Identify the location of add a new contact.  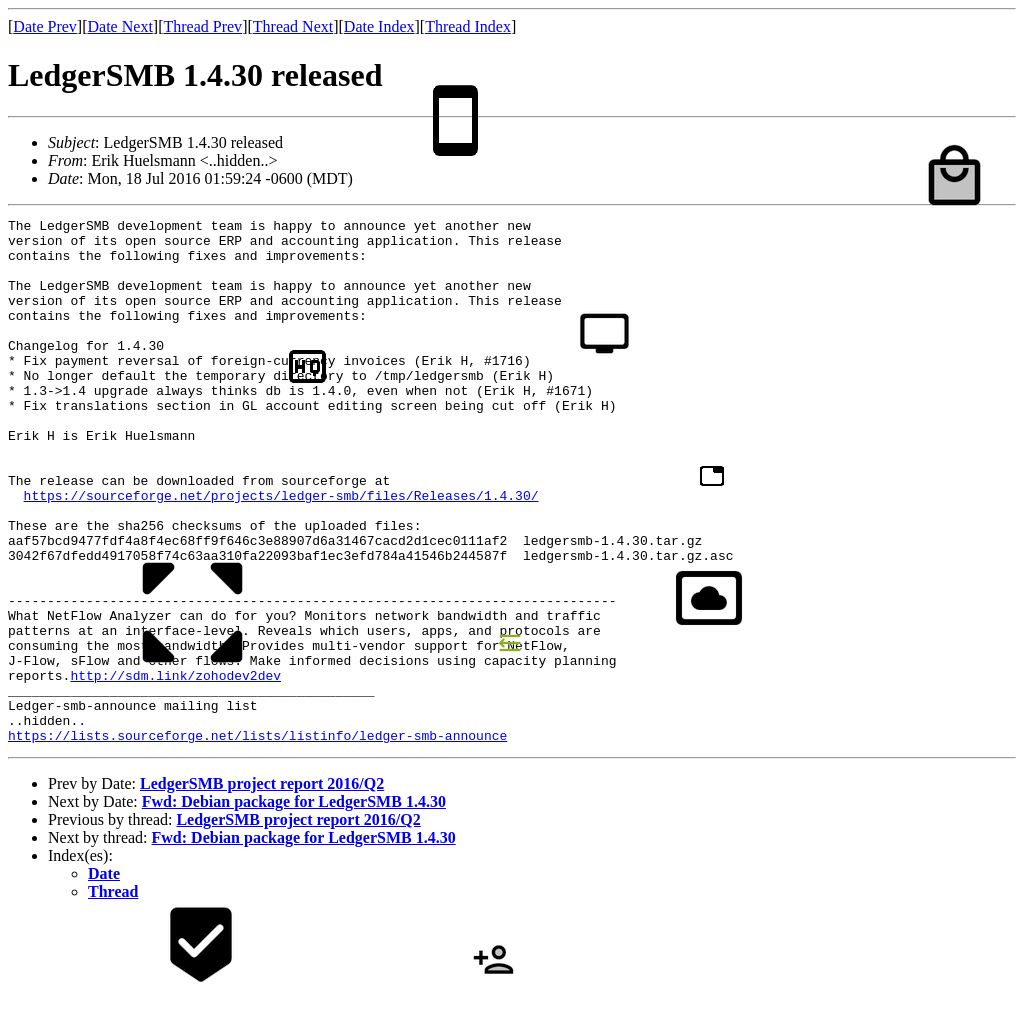
(493, 959).